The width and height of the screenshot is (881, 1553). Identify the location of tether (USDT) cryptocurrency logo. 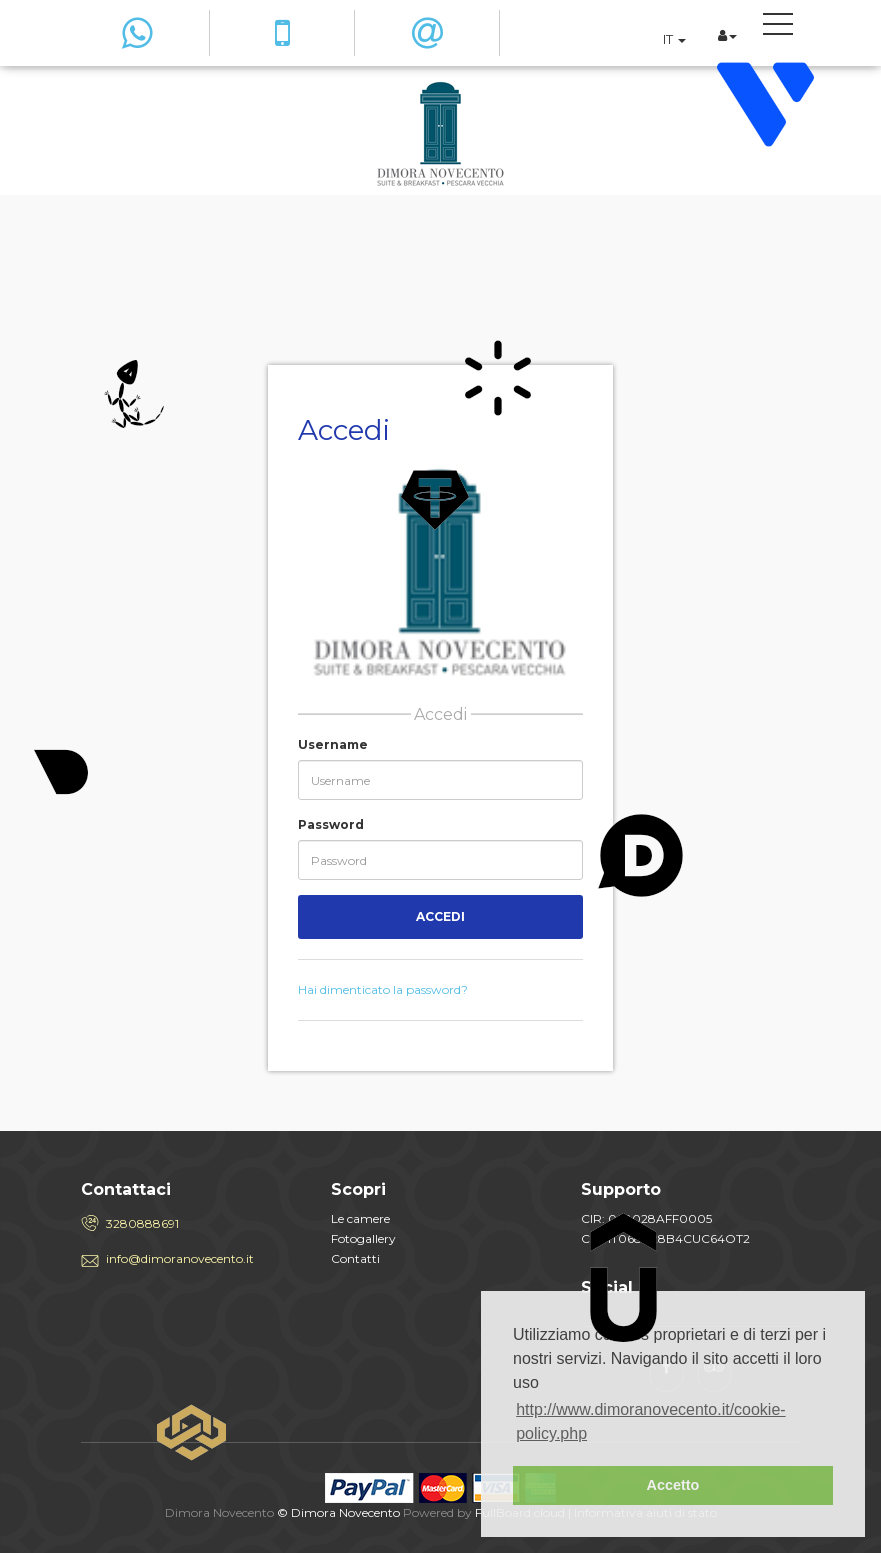
(435, 500).